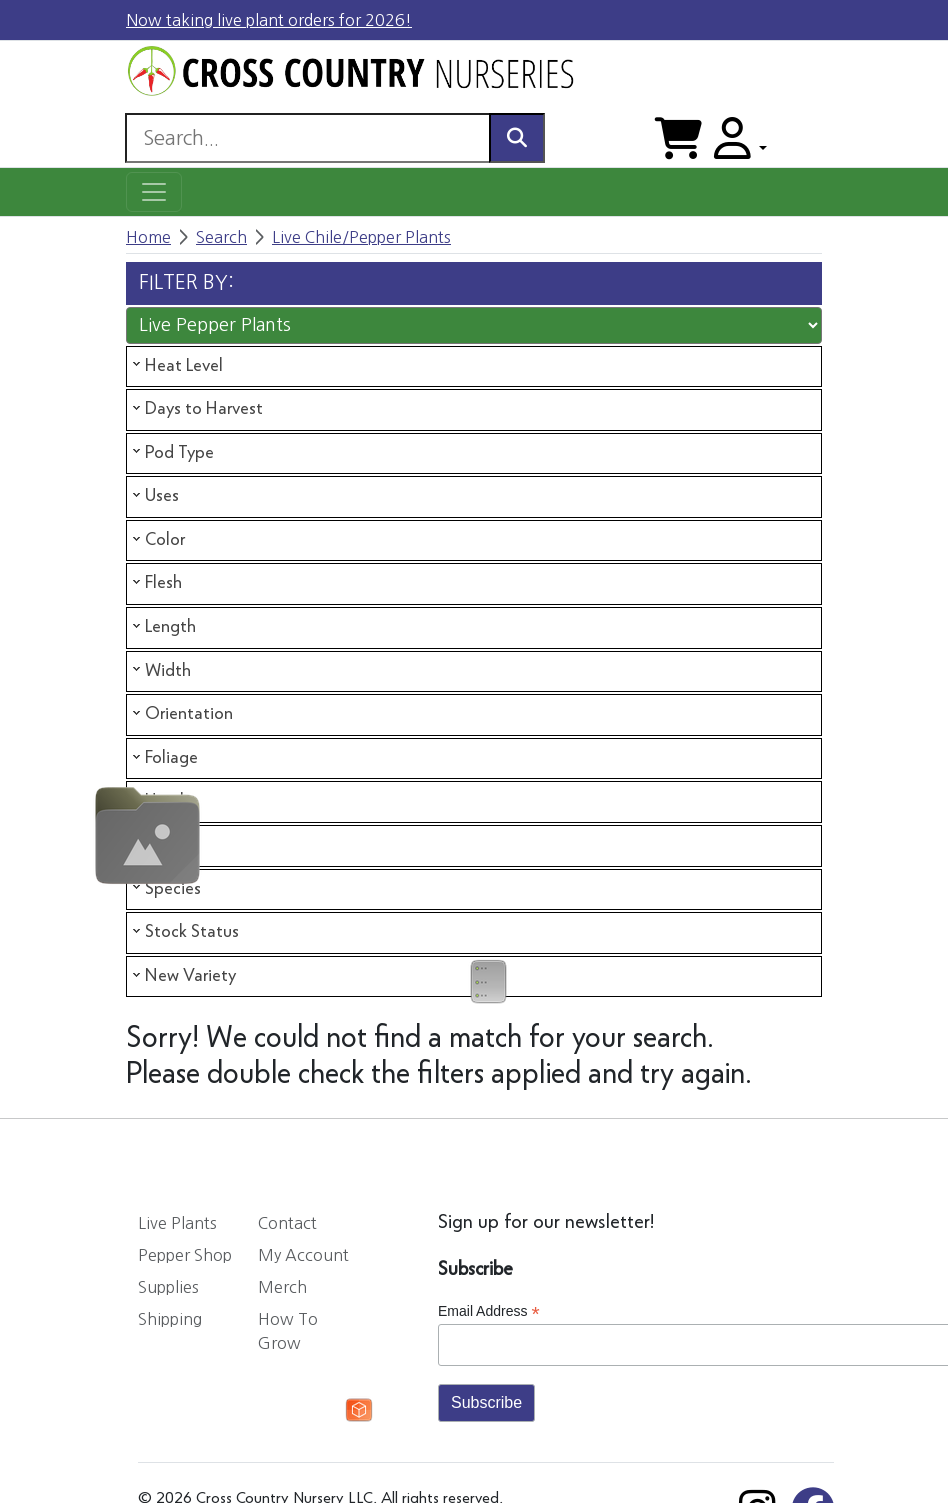  I want to click on a binary STL 3D model file, so click(359, 1409).